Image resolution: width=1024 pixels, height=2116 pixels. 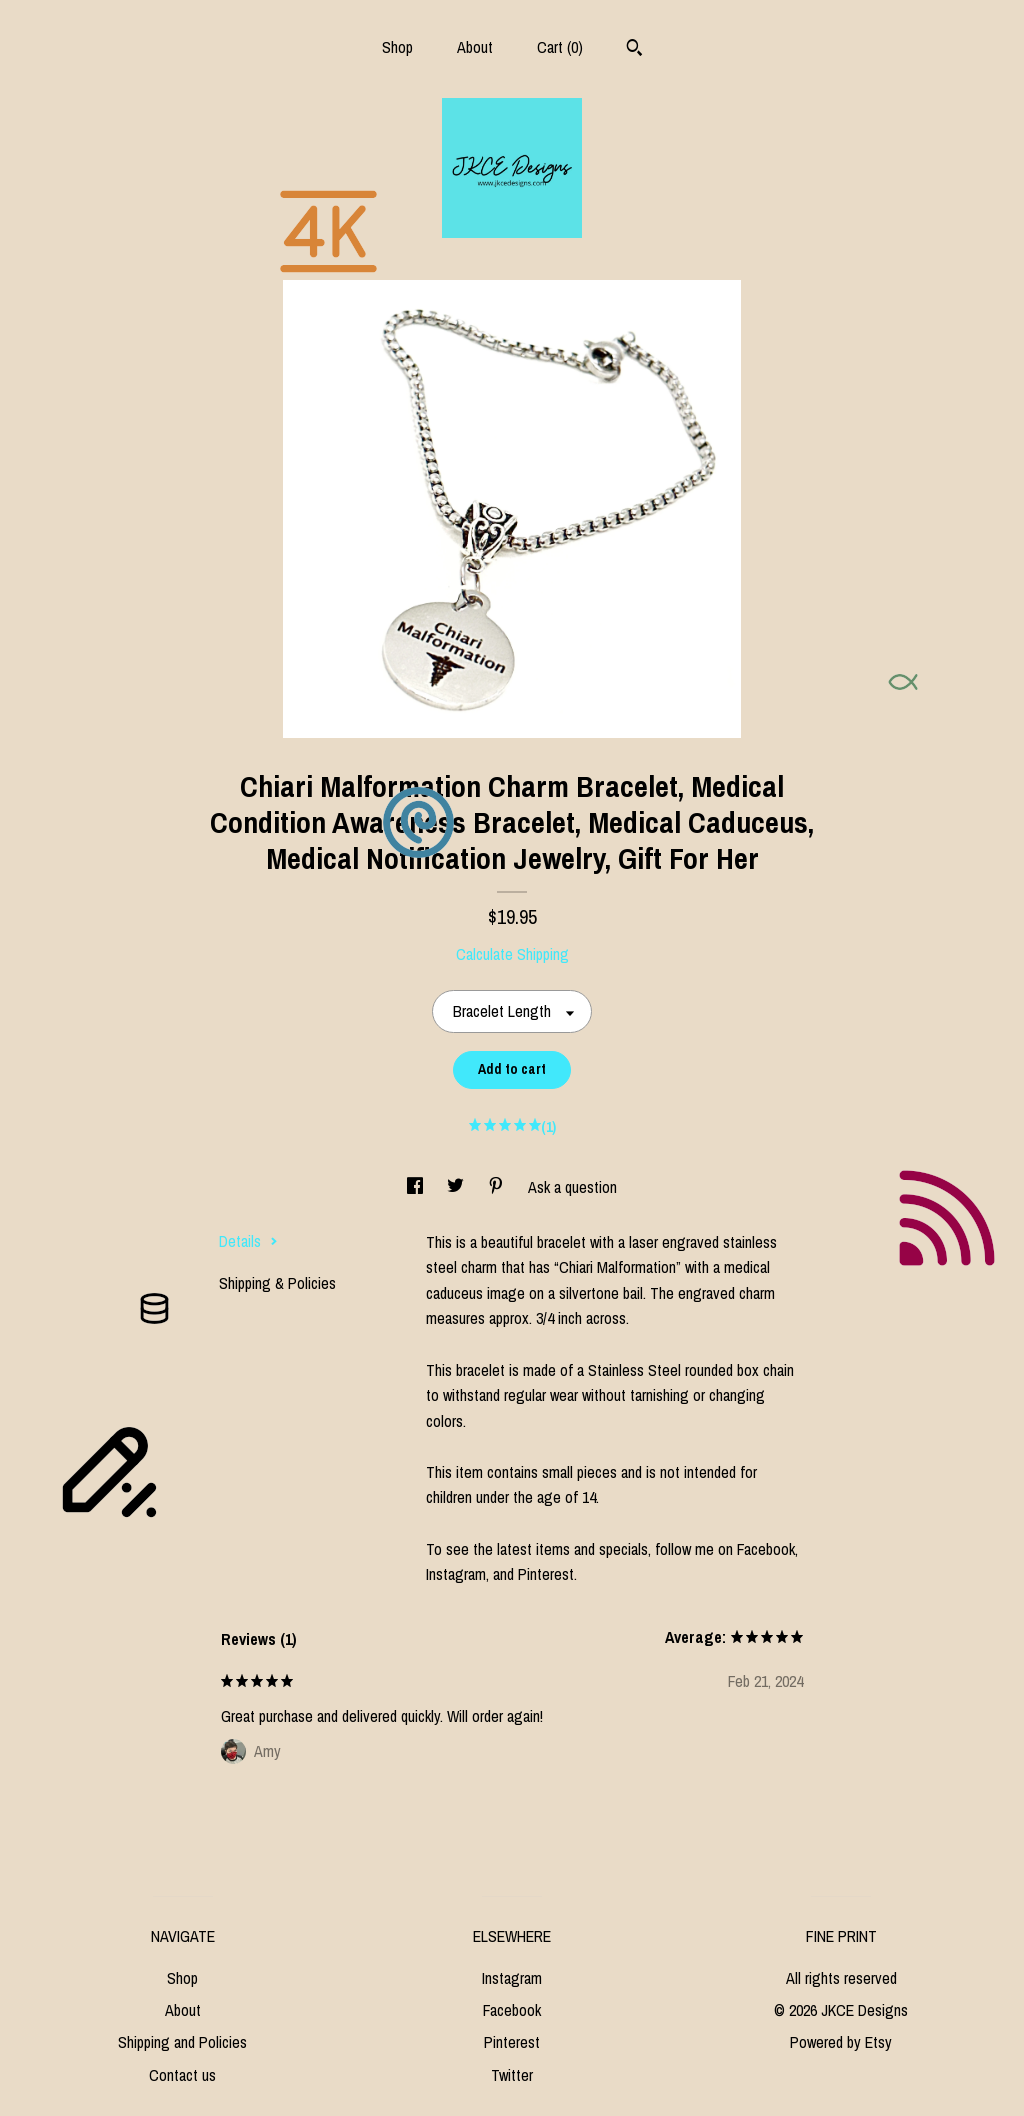 I want to click on access database or data storage, so click(x=154, y=1308).